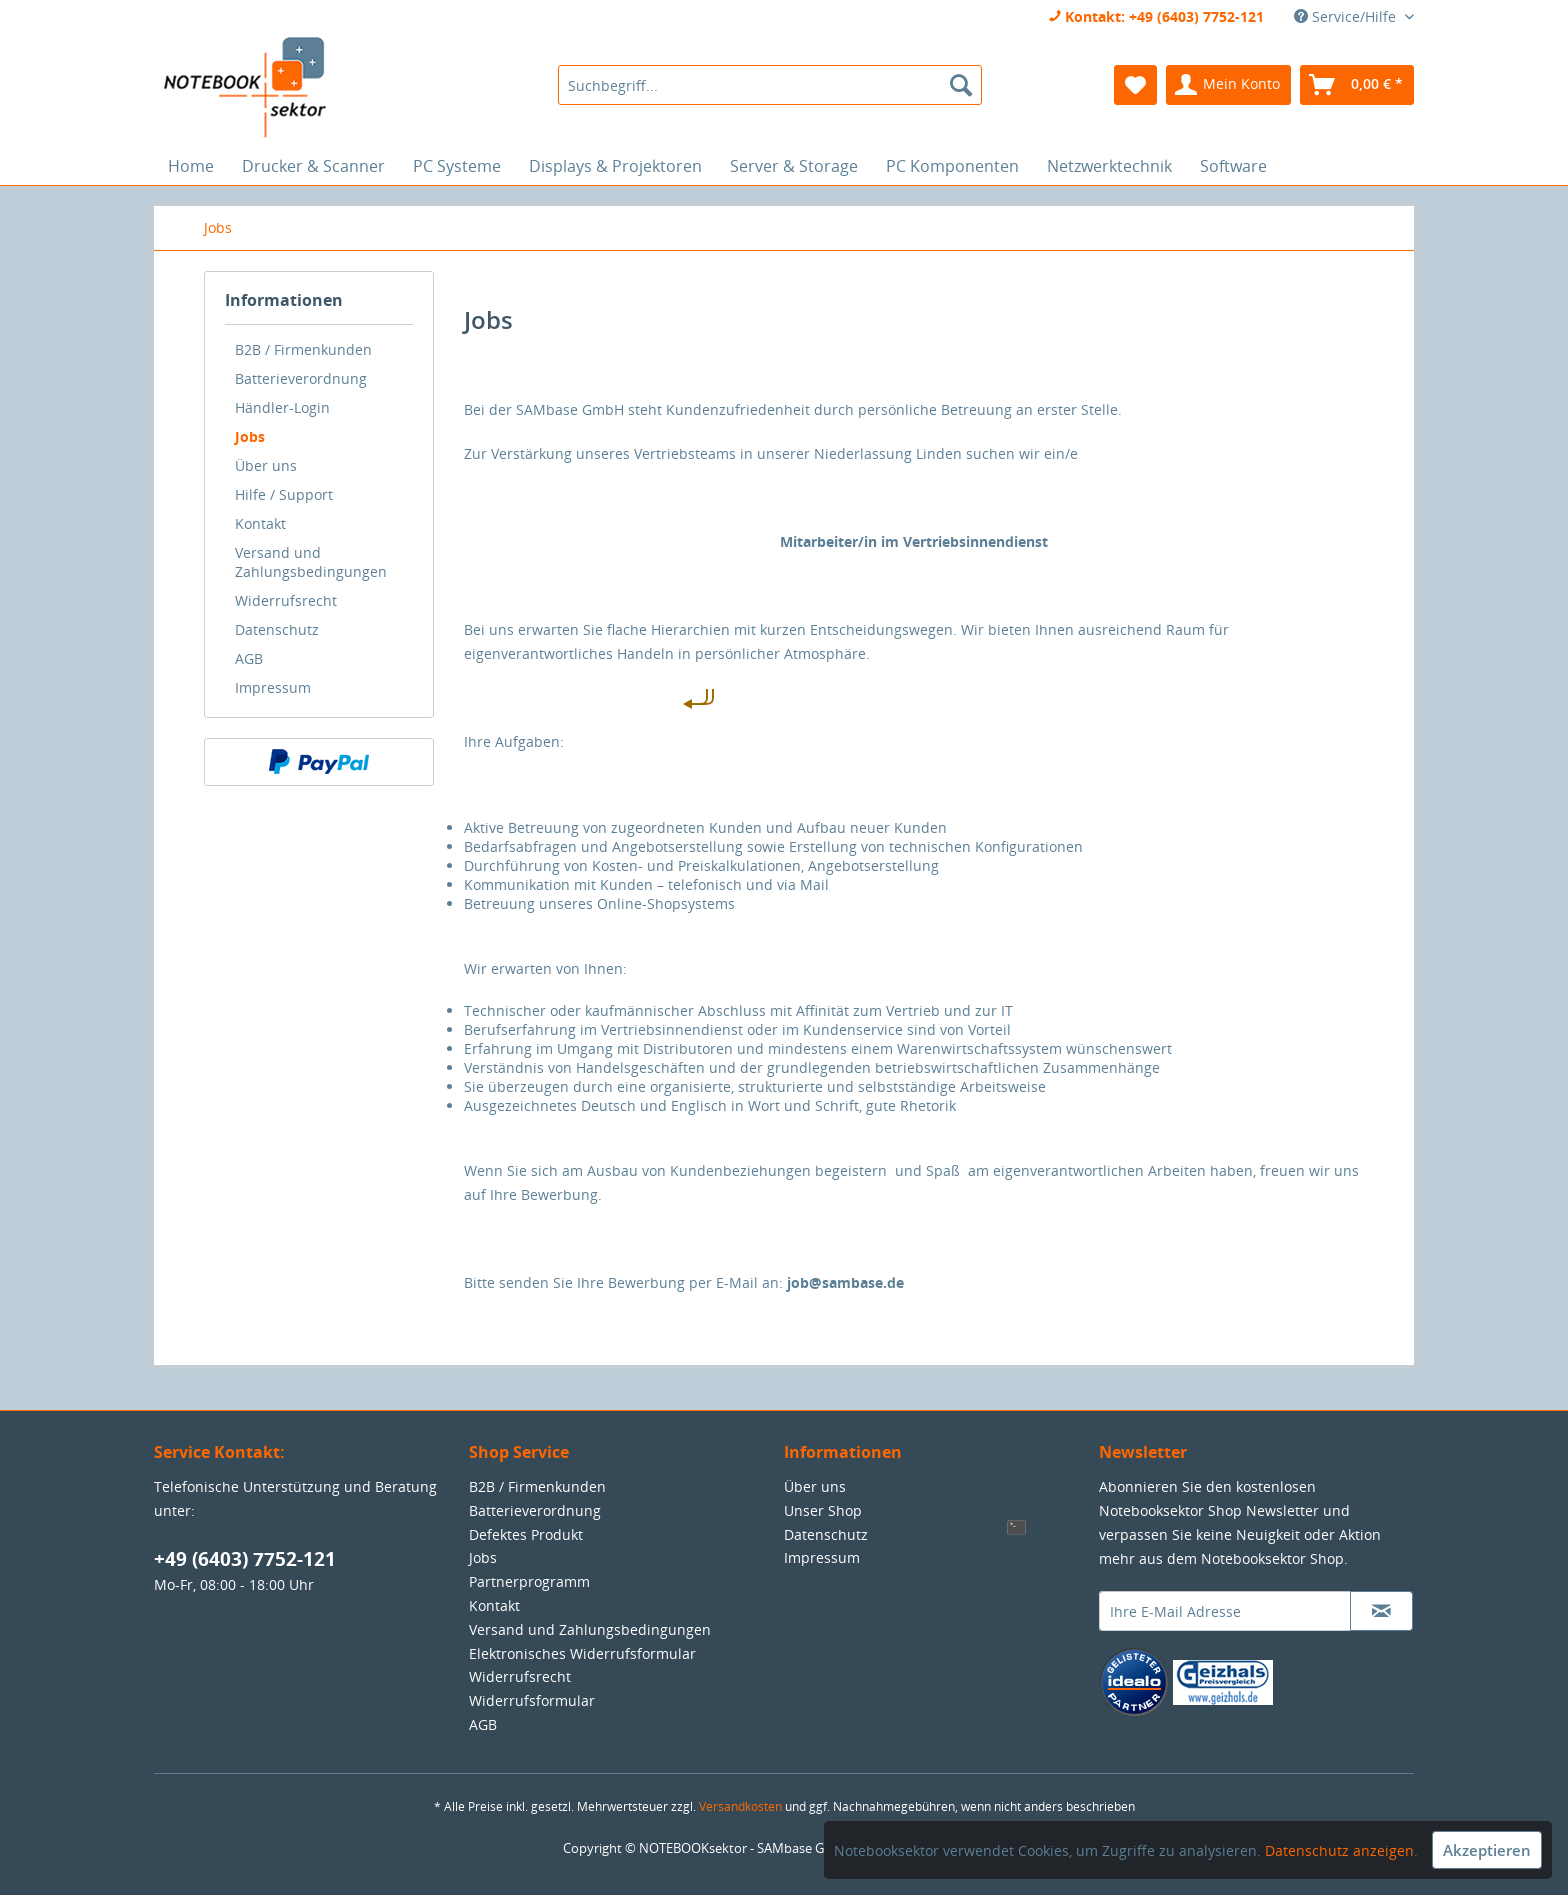 The height and width of the screenshot is (1895, 1568). Describe the element at coordinates (698, 697) in the screenshot. I see `reply to all recipients of an email` at that location.